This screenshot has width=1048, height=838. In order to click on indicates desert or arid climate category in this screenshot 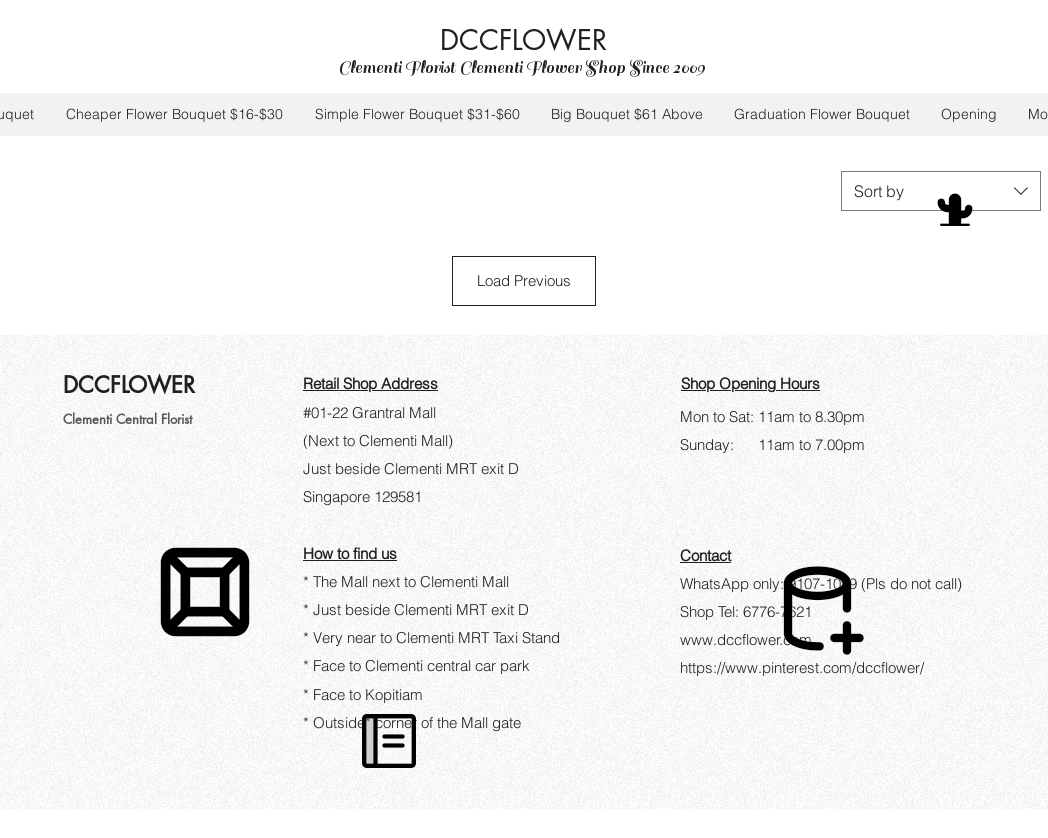, I will do `click(955, 211)`.